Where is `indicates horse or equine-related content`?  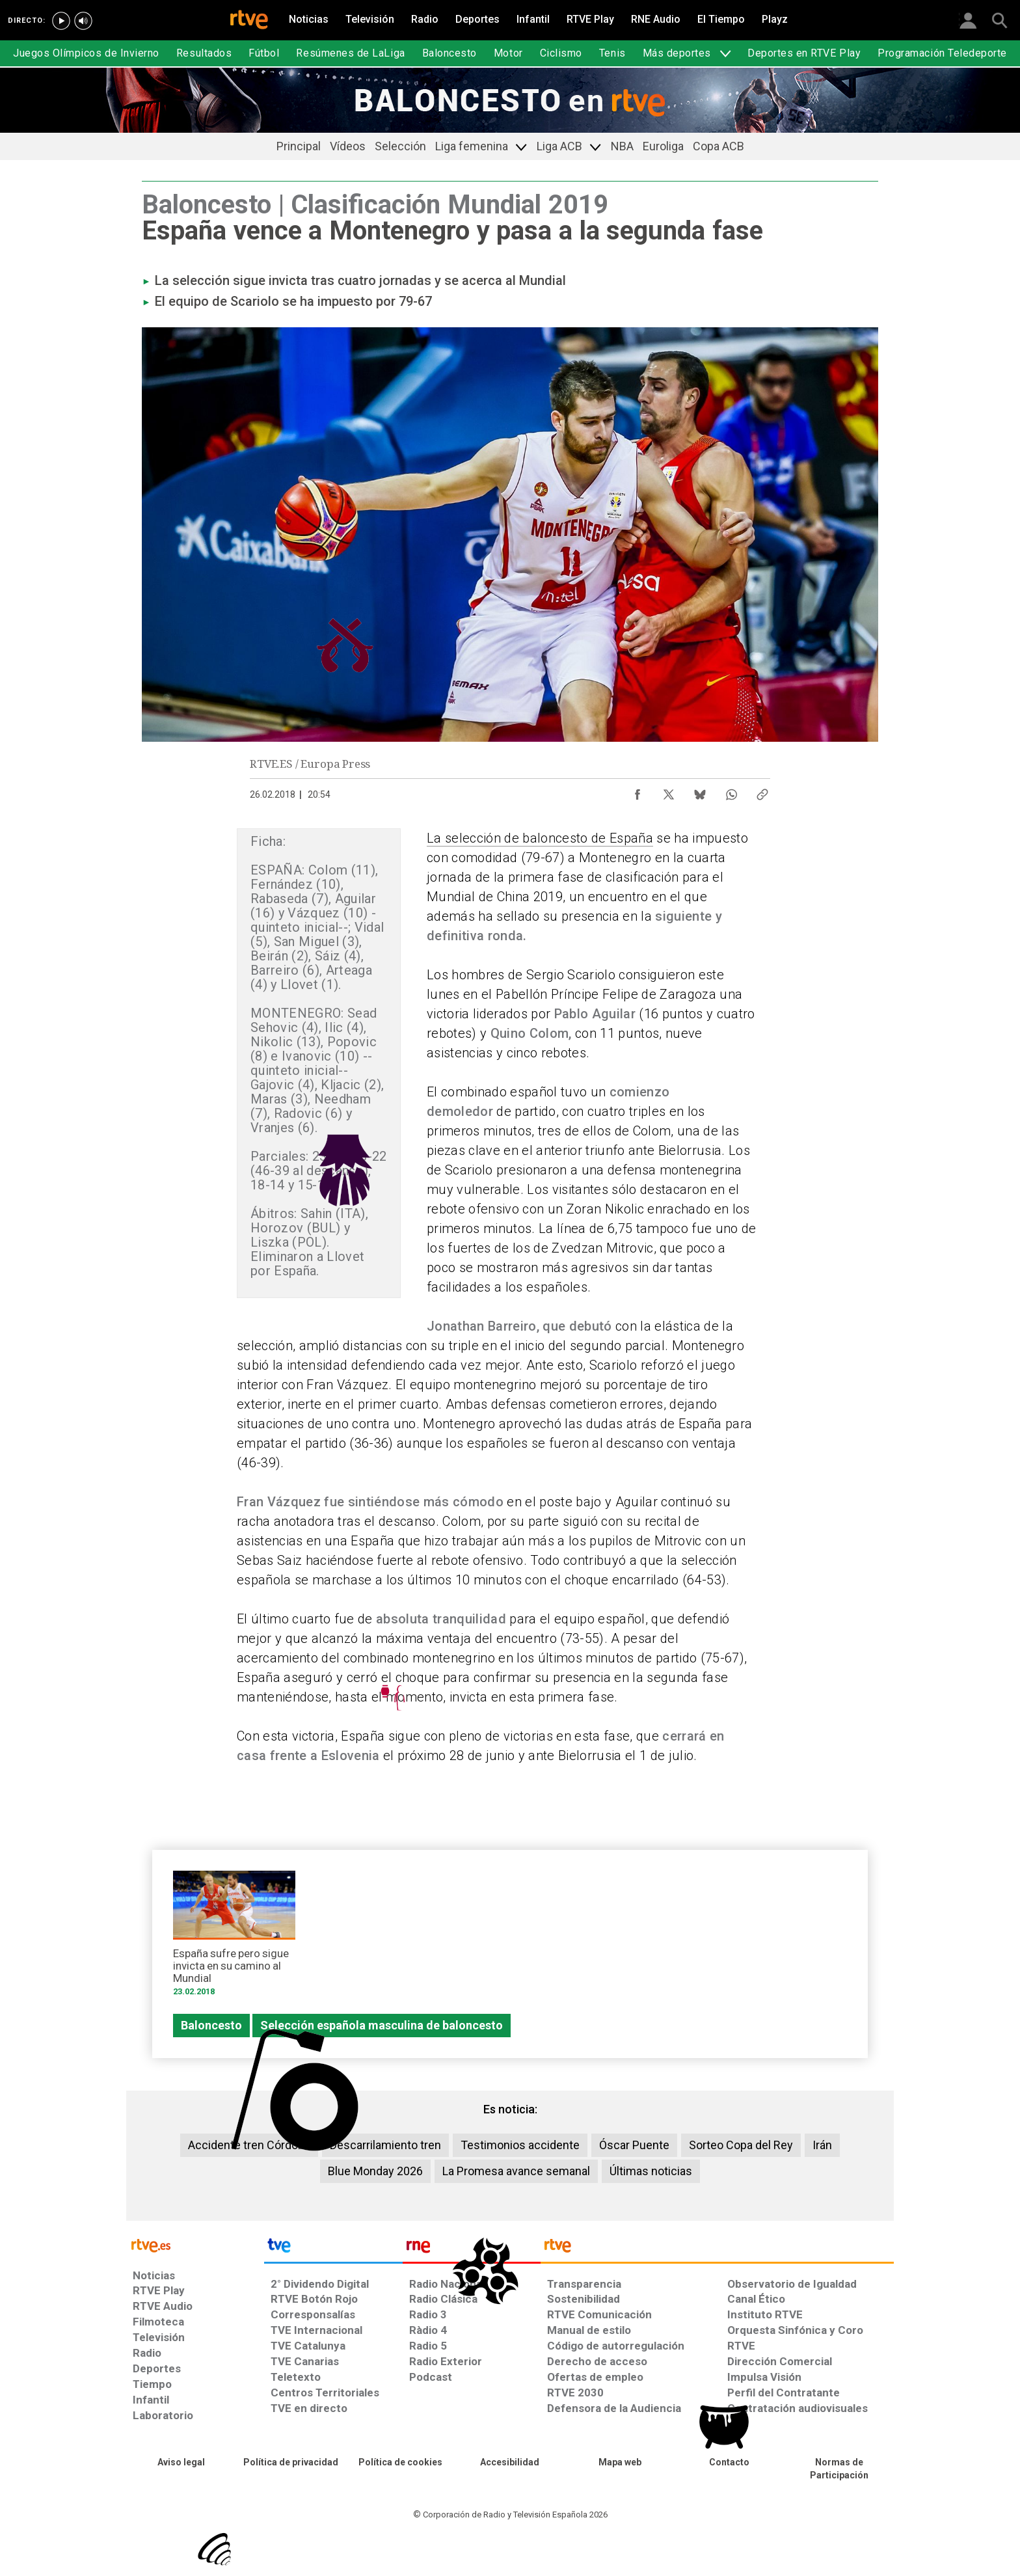 indicates horse or equine-related content is located at coordinates (345, 1171).